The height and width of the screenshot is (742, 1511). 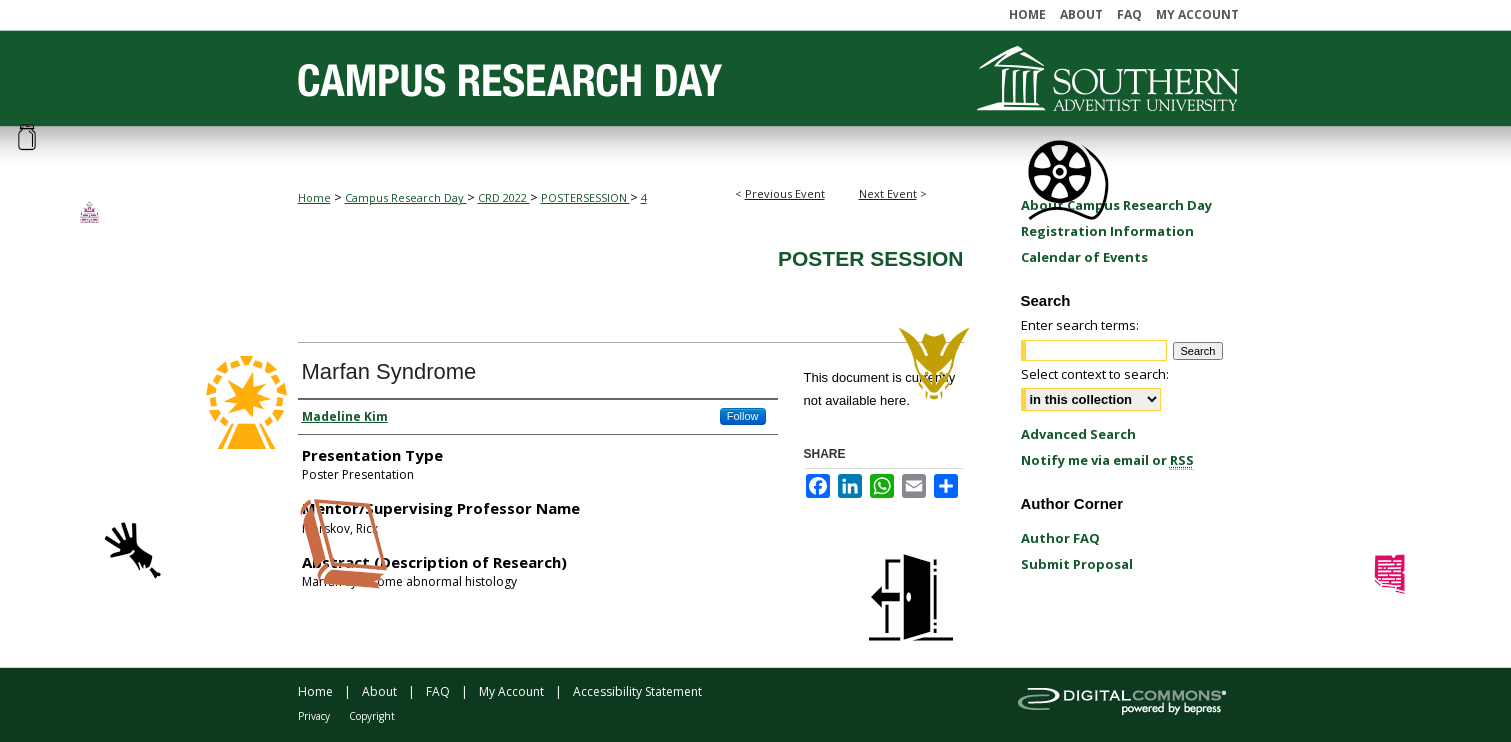 What do you see at coordinates (1068, 180) in the screenshot?
I see `access video or film content` at bounding box center [1068, 180].